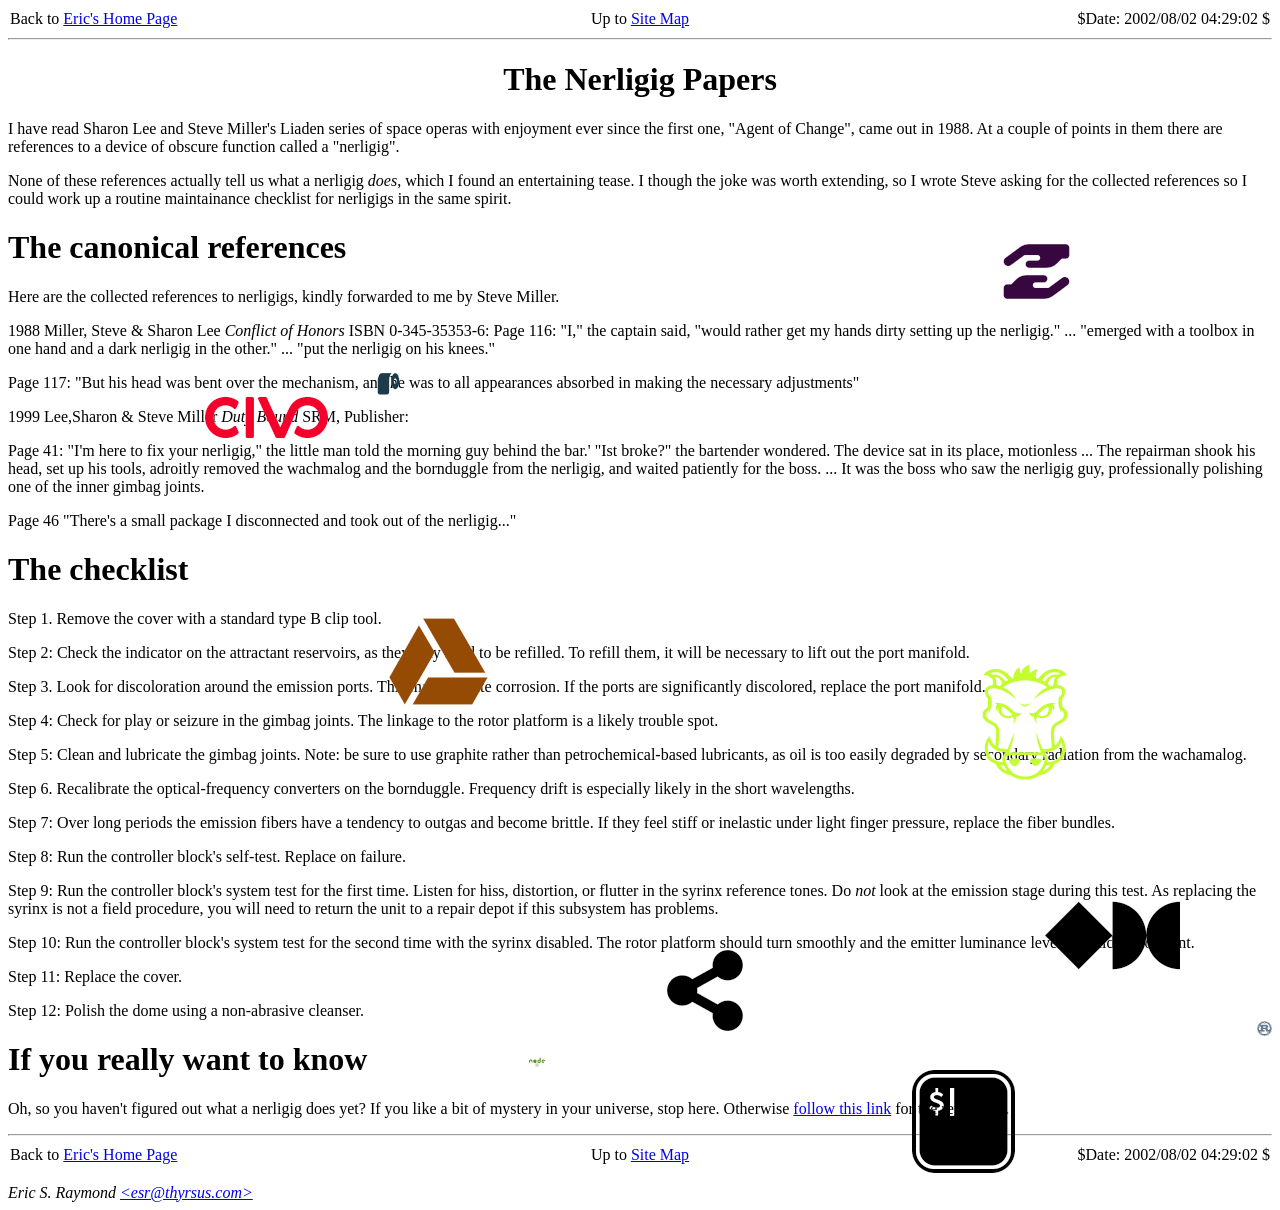 This screenshot has width=1280, height=1210. I want to click on indicates restroom or bathroom location, so click(388, 382).